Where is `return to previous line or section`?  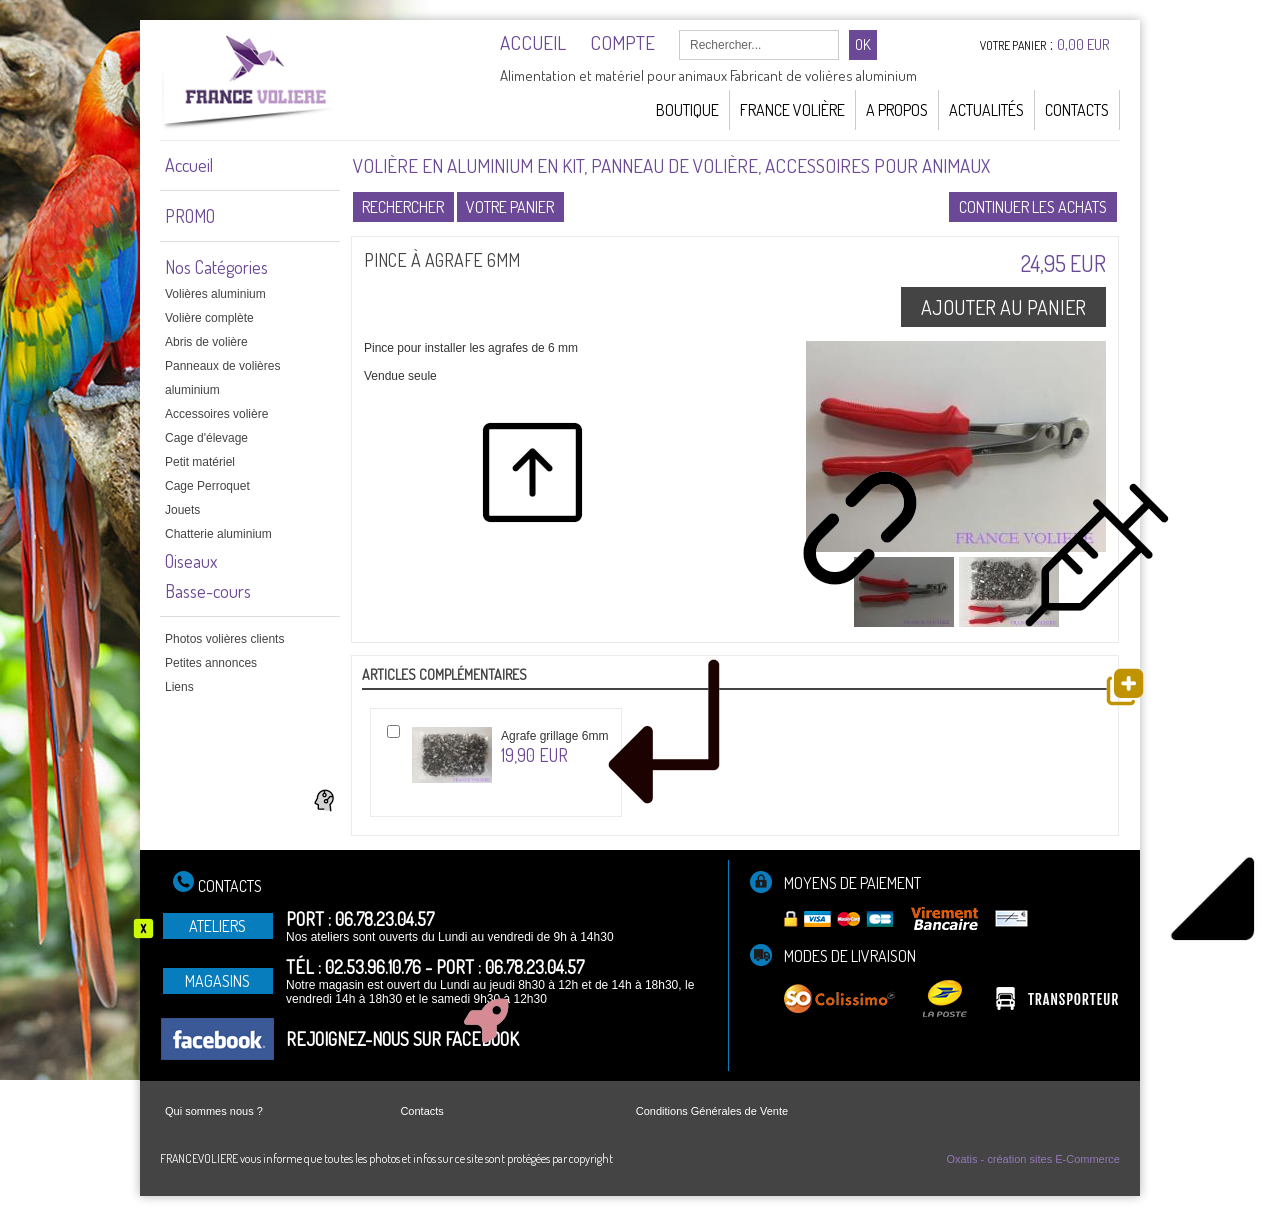 return to previous line or section is located at coordinates (669, 731).